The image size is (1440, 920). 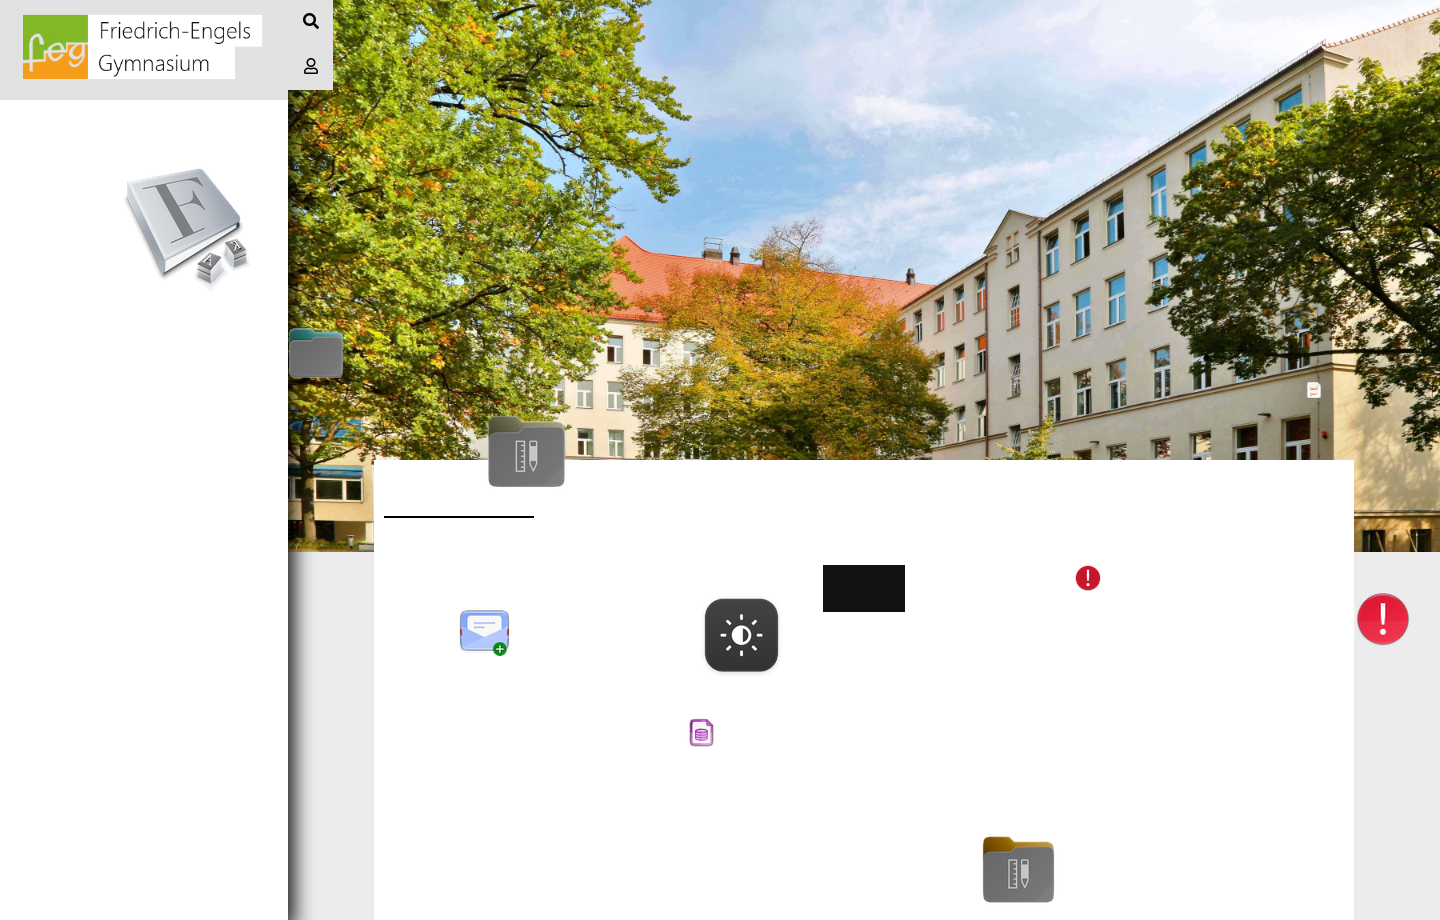 I want to click on open folder to view contents, so click(x=316, y=353).